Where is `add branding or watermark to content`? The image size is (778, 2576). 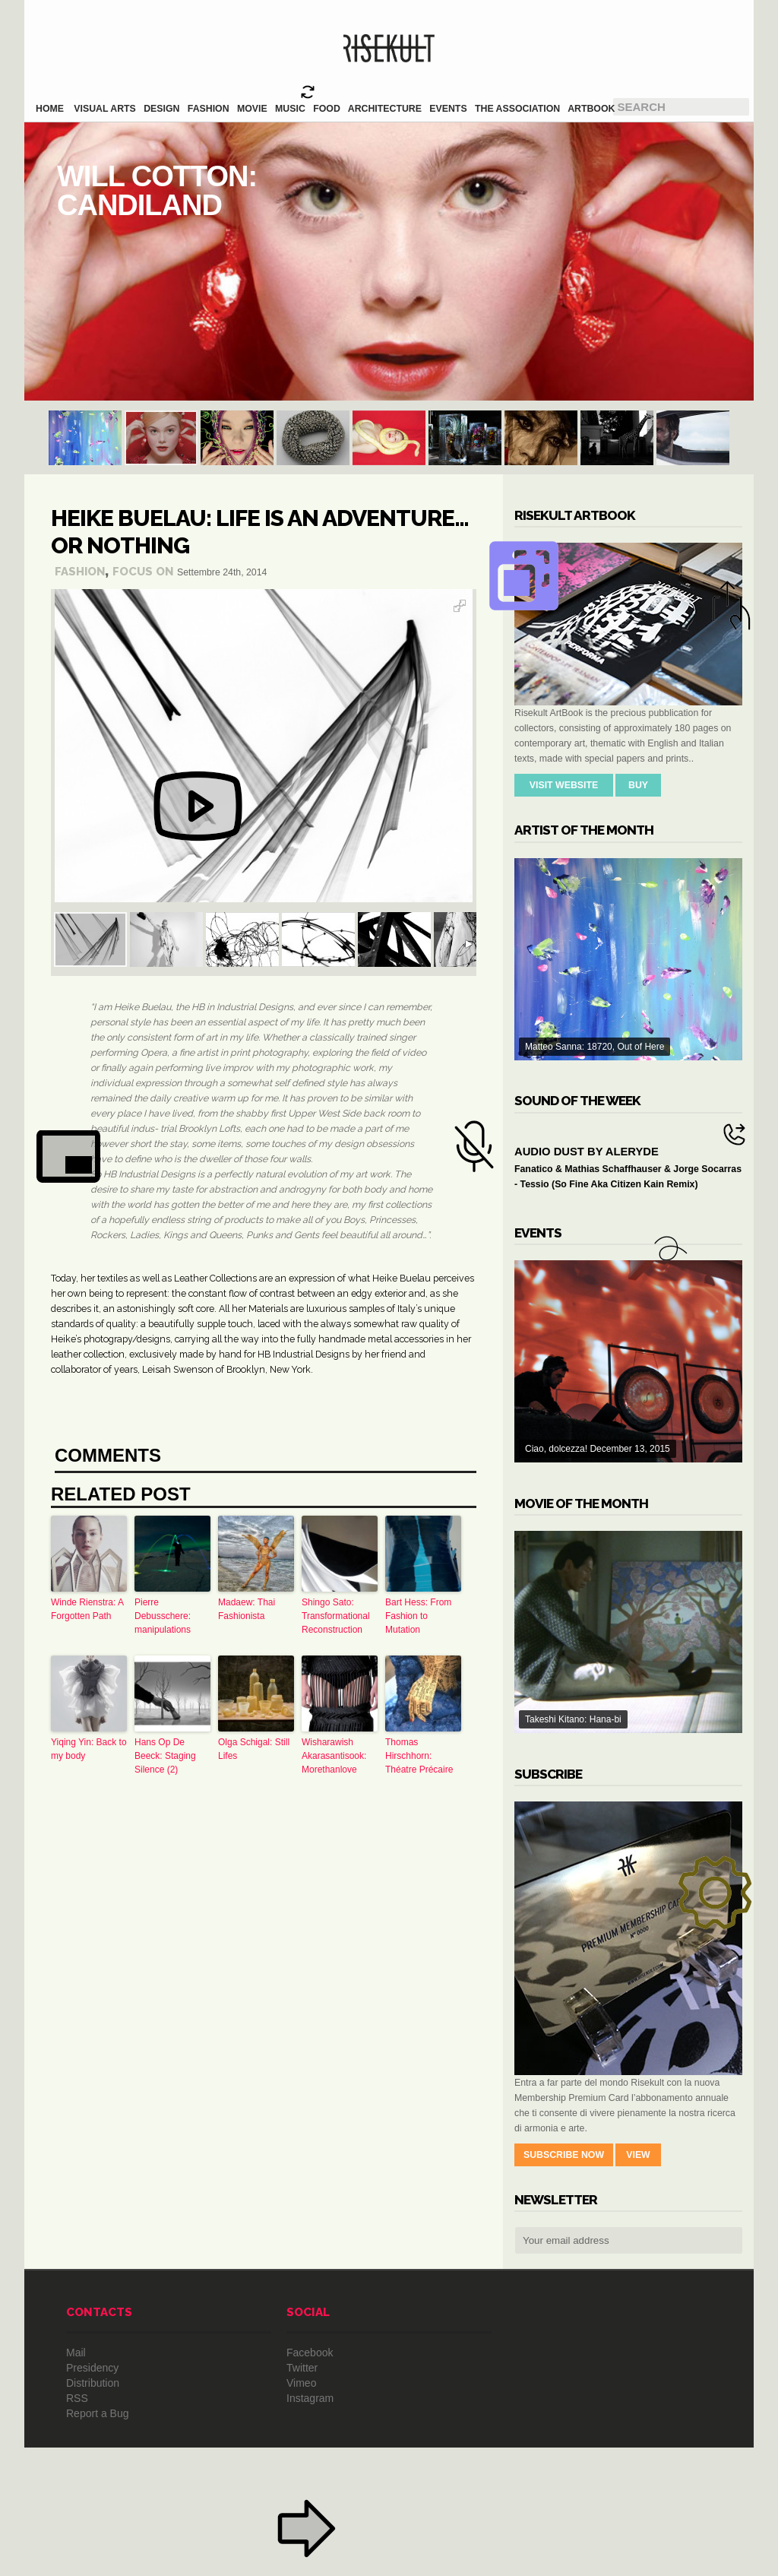
add branding or watermark to content is located at coordinates (68, 1156).